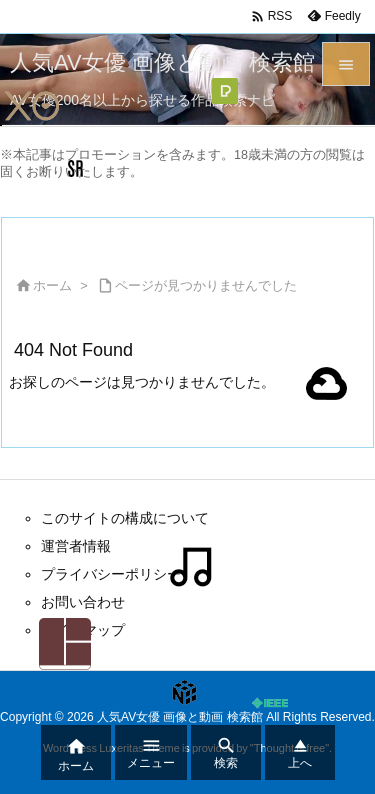 The height and width of the screenshot is (794, 375). What do you see at coordinates (270, 703) in the screenshot?
I see `IEEE organization logo` at bounding box center [270, 703].